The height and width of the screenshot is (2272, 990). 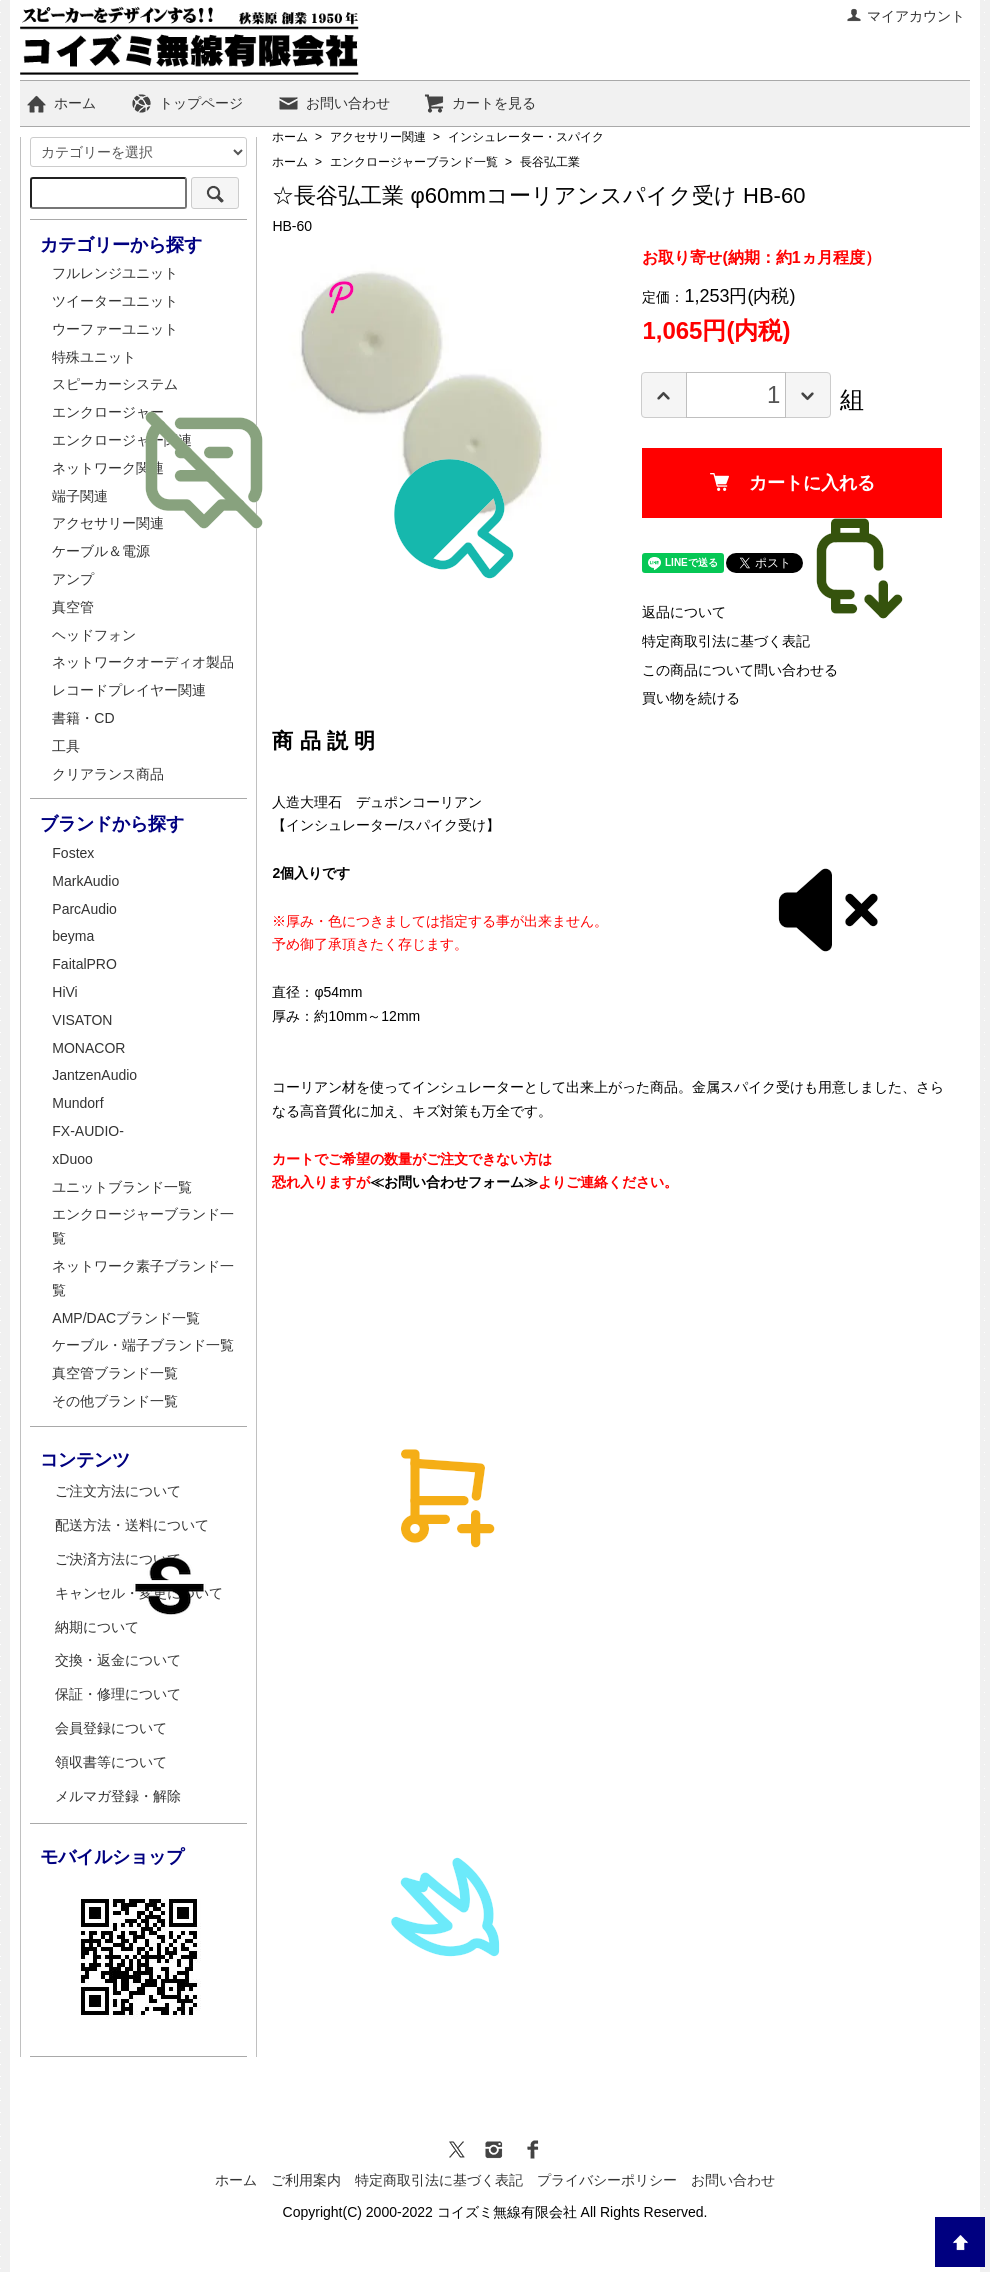 What do you see at coordinates (451, 516) in the screenshot?
I see `access ping pong or table tennis game` at bounding box center [451, 516].